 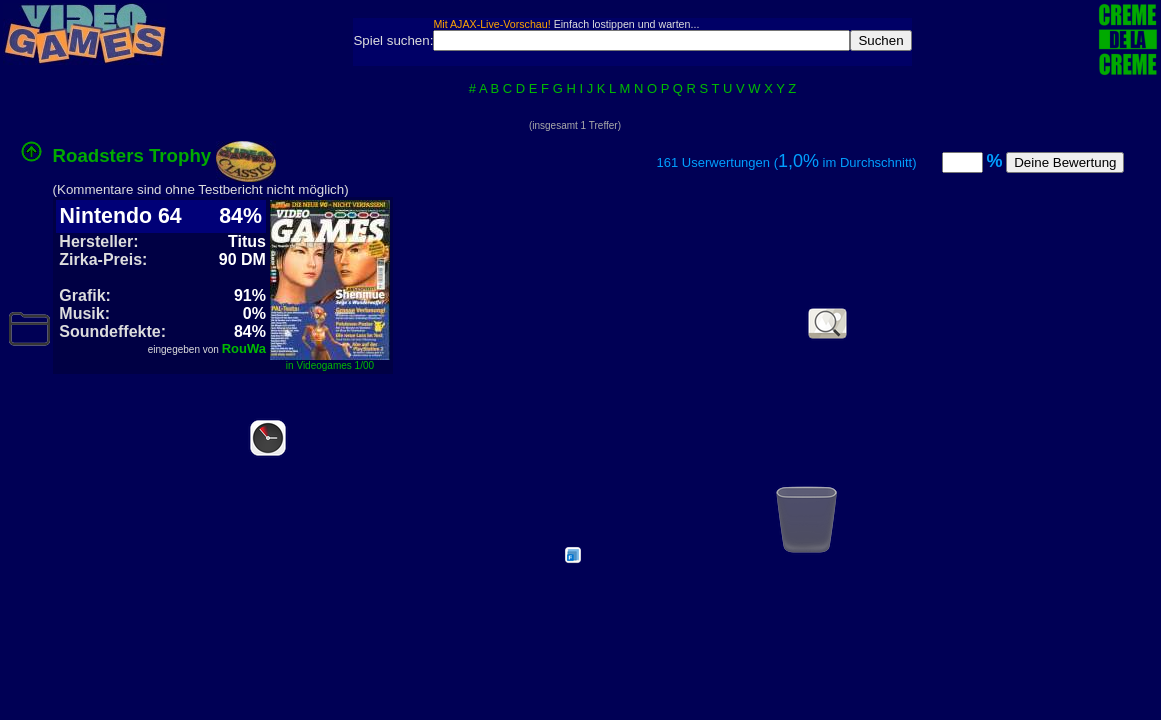 I want to click on open gnome evolution calendar alarm notifications, so click(x=268, y=438).